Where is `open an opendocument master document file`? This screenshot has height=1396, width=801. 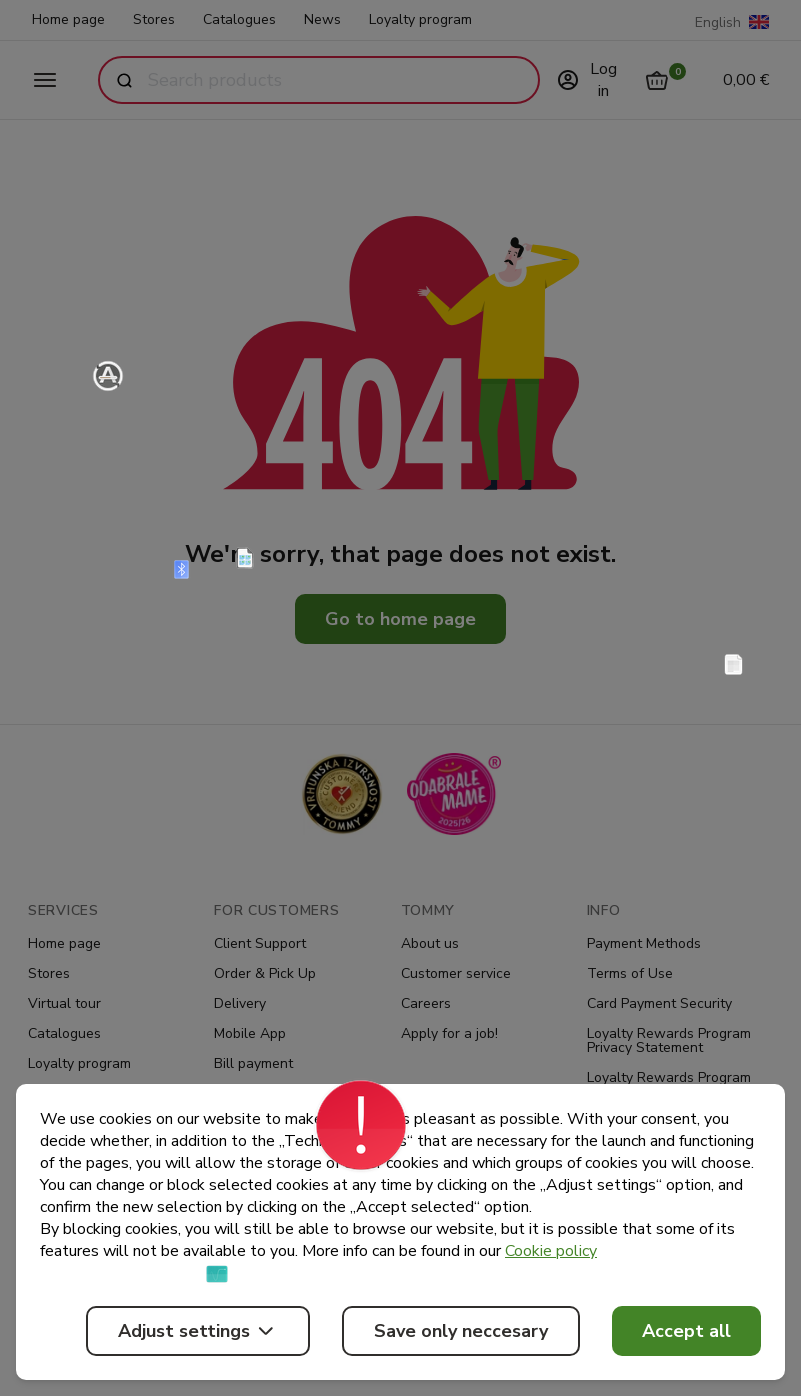
open an opendocument master document file is located at coordinates (245, 558).